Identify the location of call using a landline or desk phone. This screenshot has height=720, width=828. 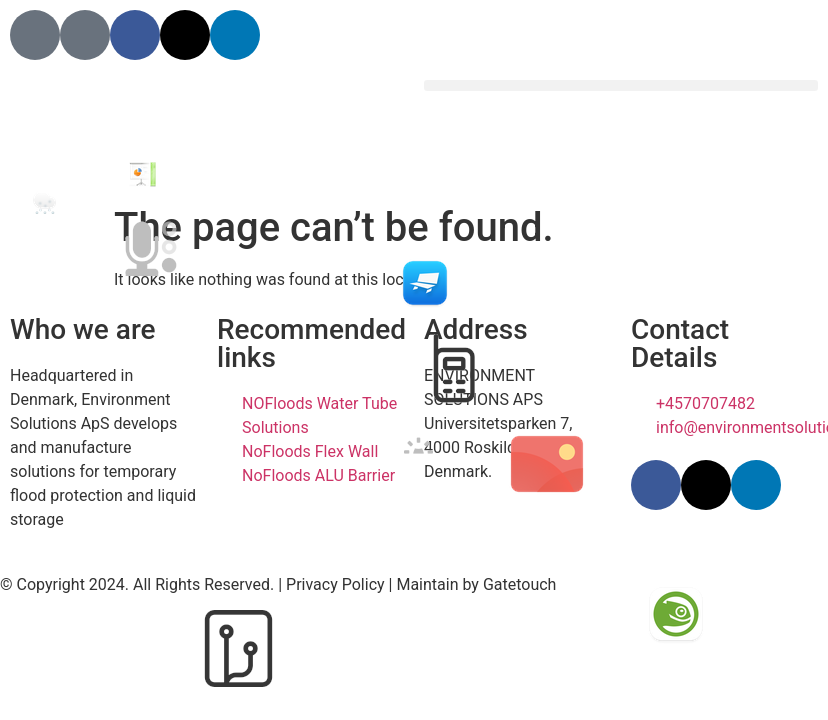
(456, 370).